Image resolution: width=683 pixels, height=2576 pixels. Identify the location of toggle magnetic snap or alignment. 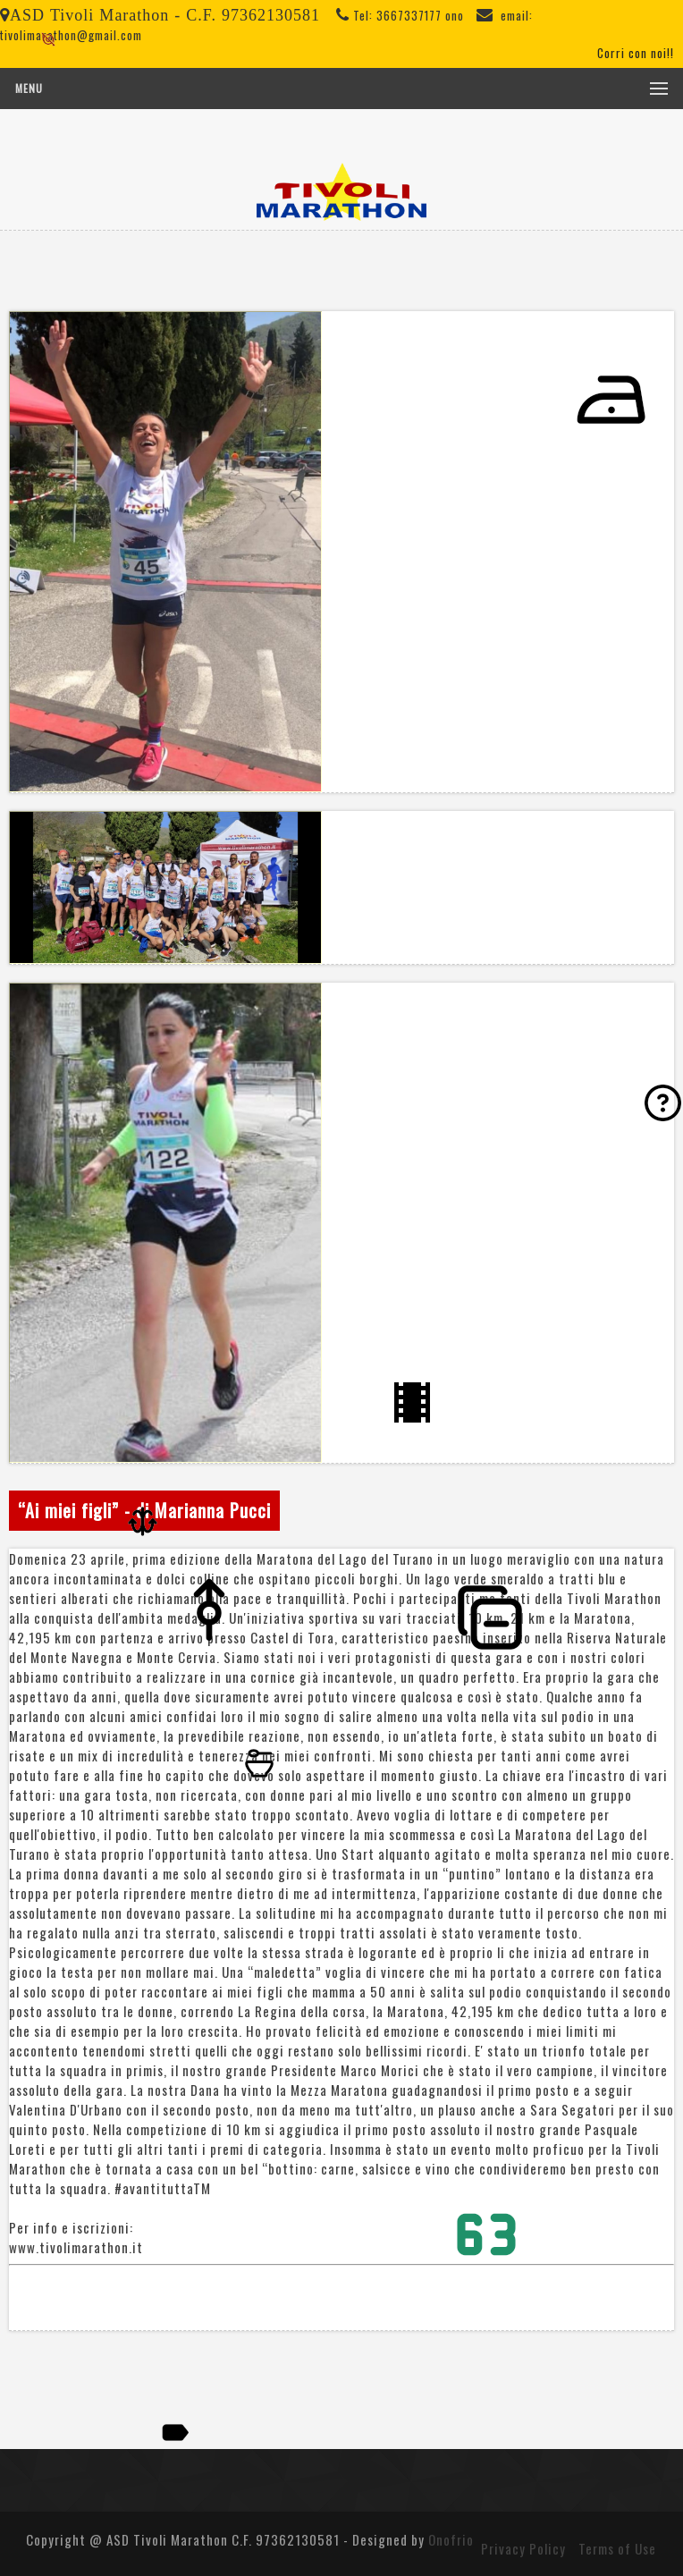
(142, 1521).